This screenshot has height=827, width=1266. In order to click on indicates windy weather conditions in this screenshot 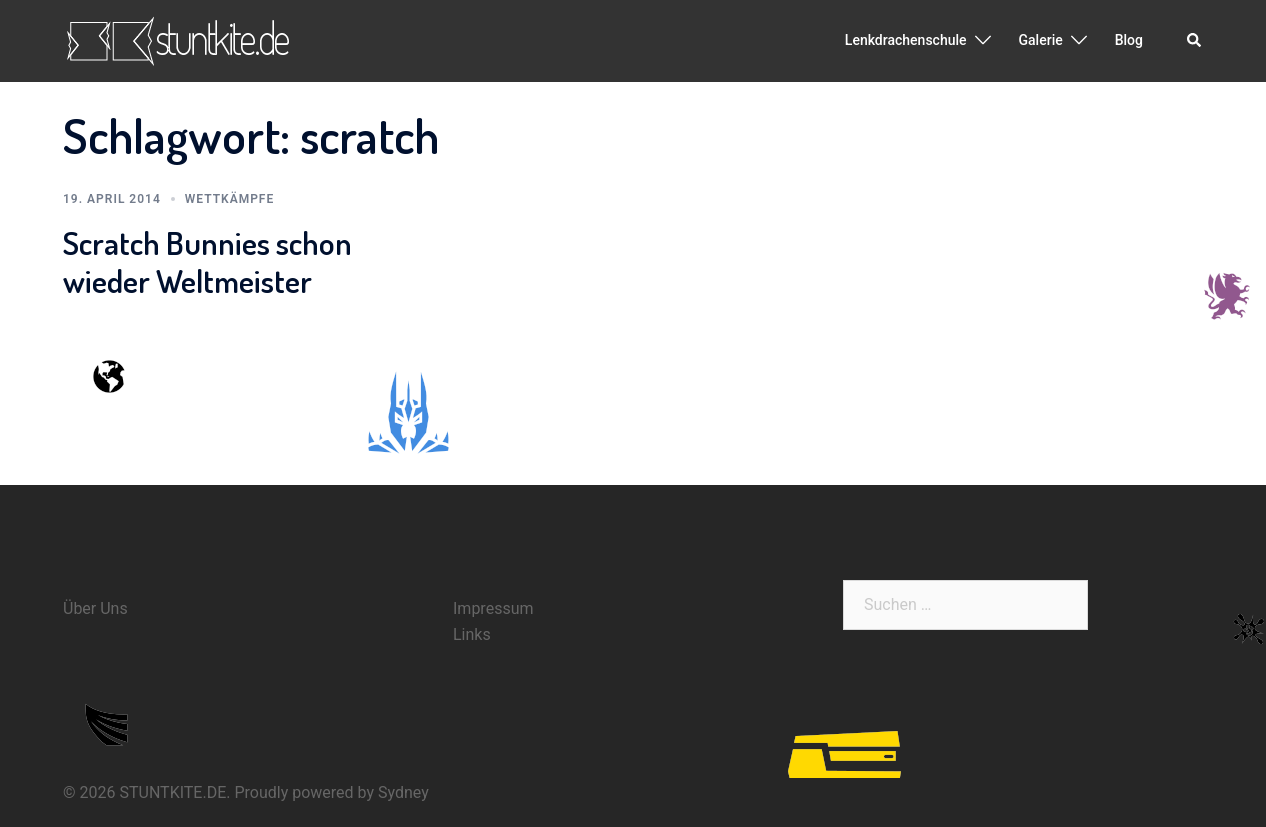, I will do `click(106, 724)`.